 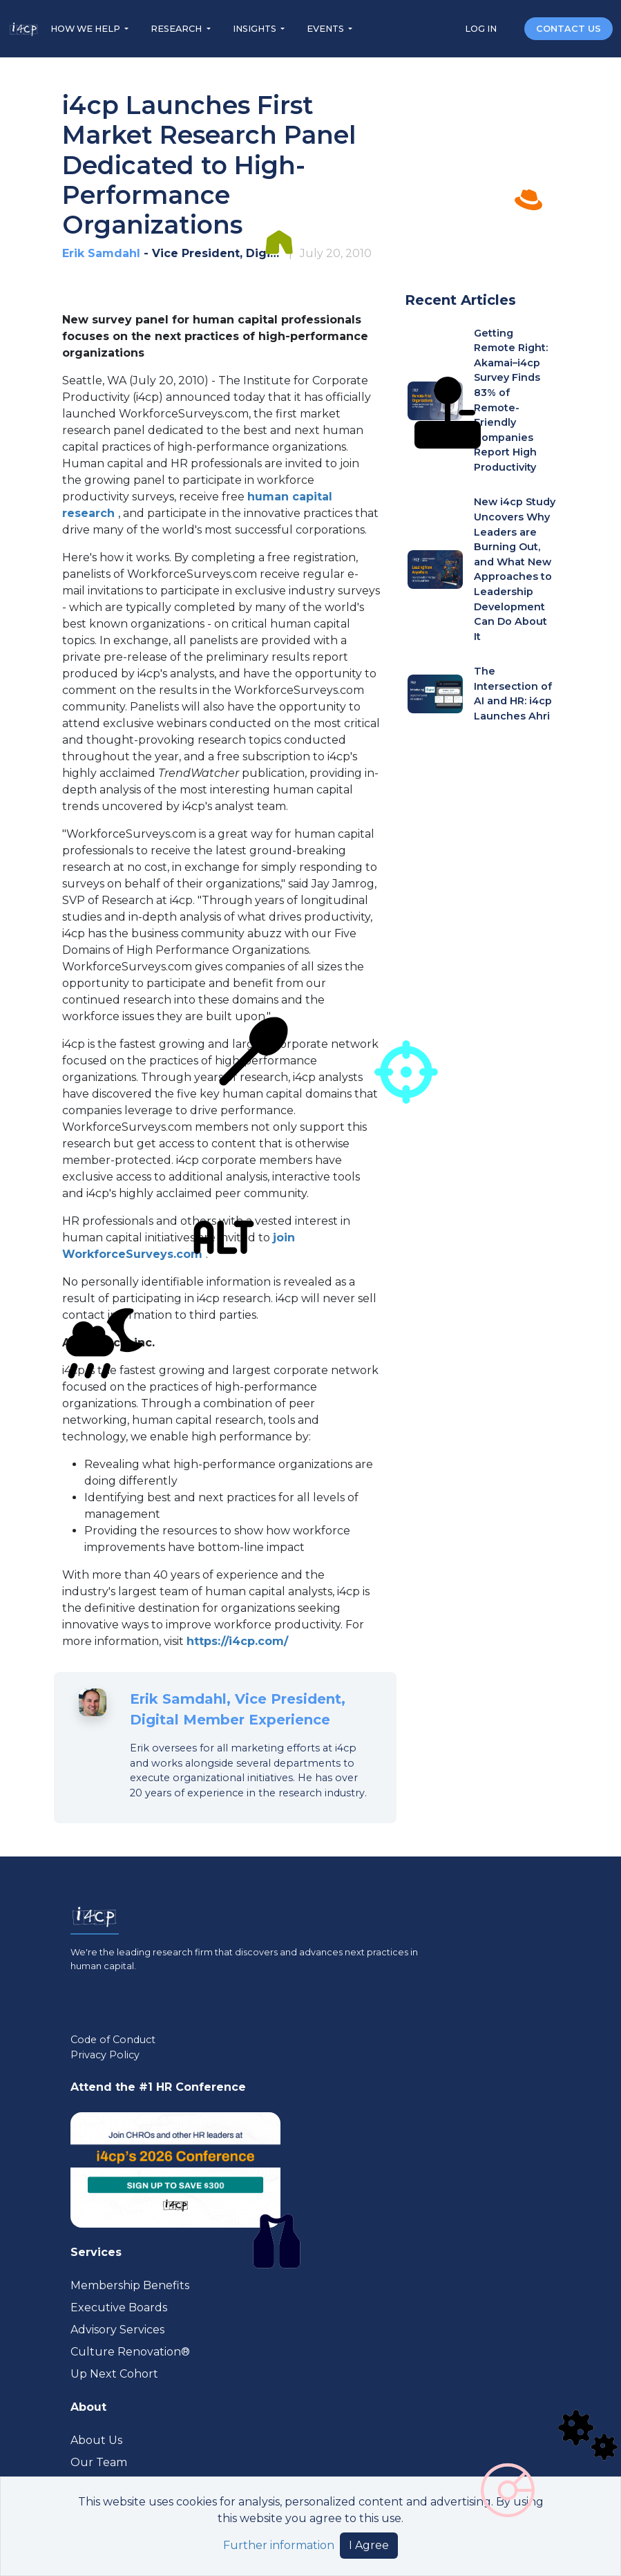 I want to click on play or access audio/music files, so click(x=508, y=2490).